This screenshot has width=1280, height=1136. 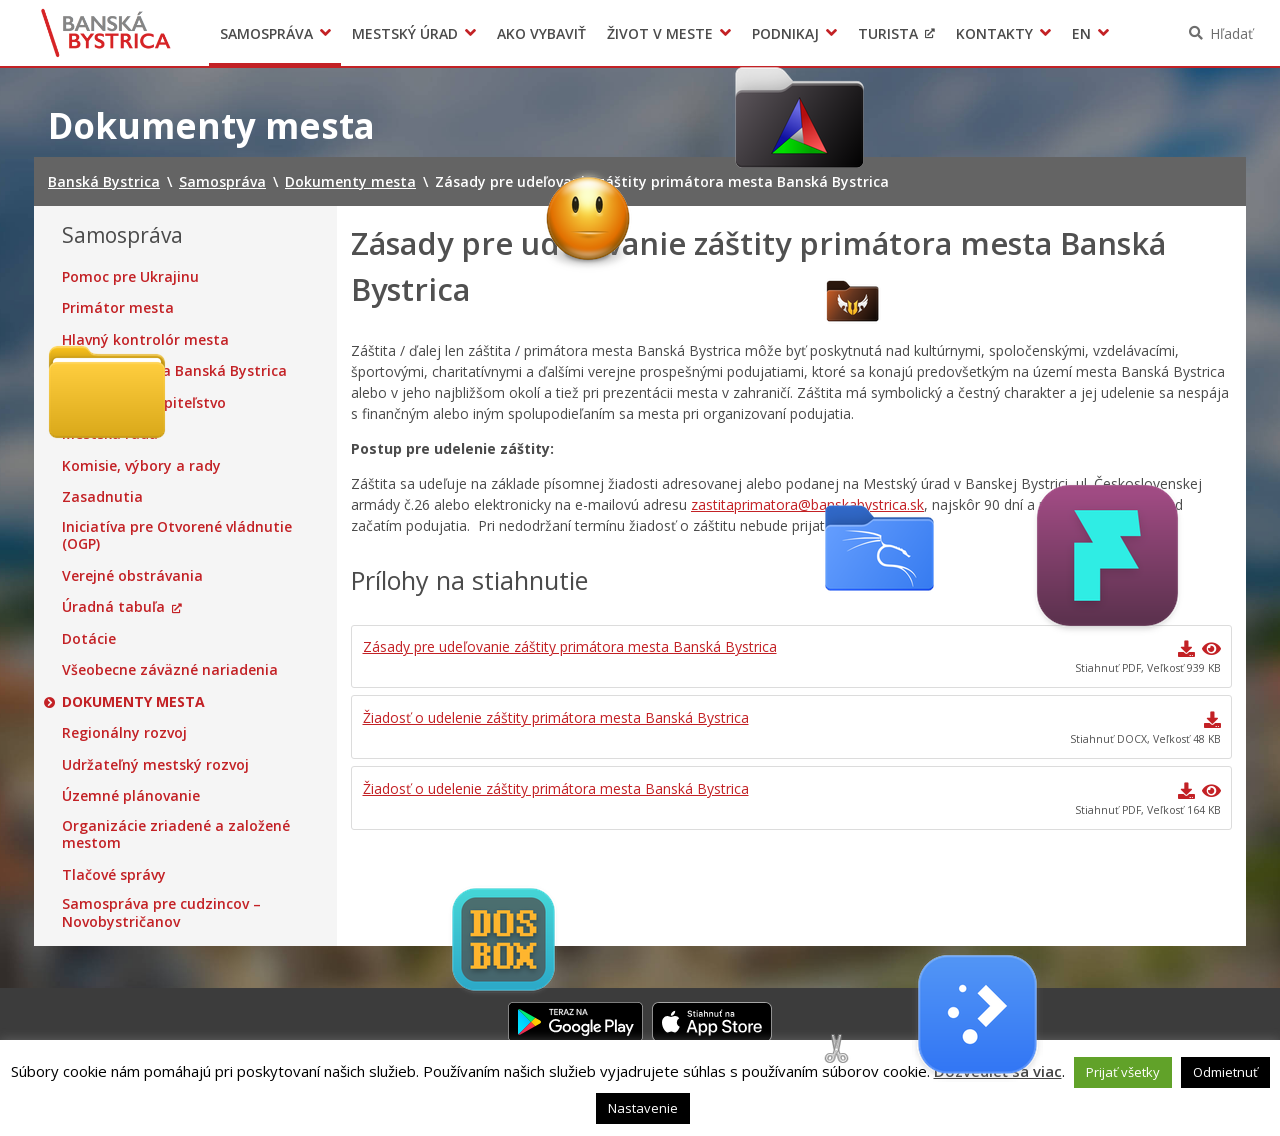 I want to click on folder containing cmake build configuration files, so click(x=799, y=121).